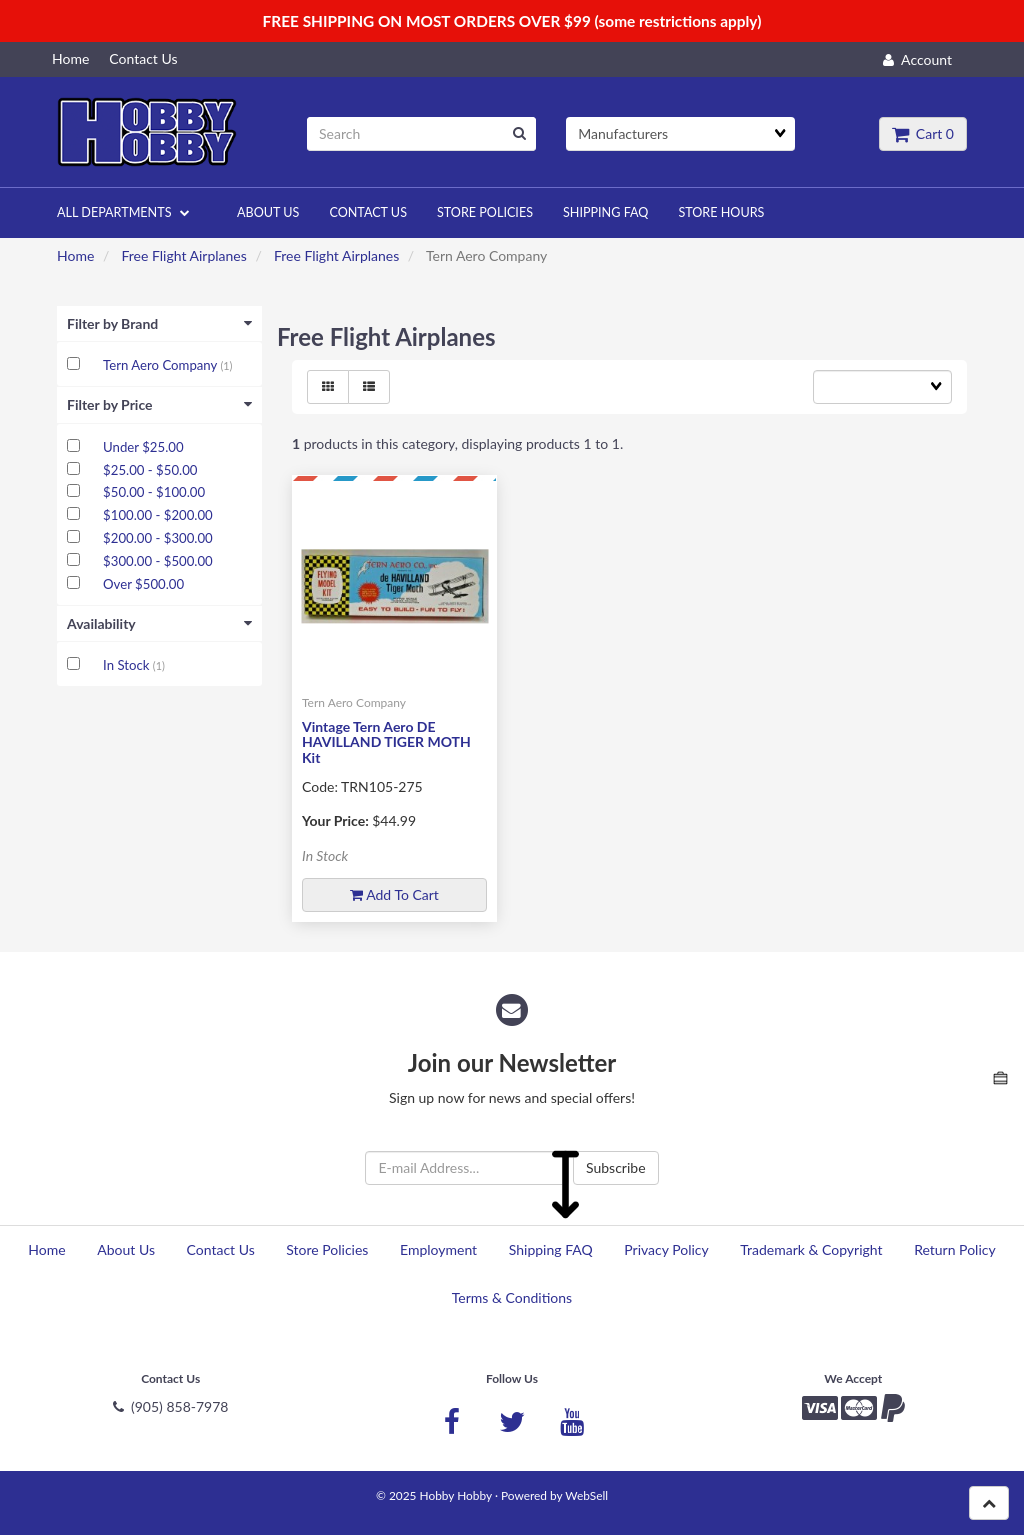 Image resolution: width=1024 pixels, height=1535 pixels. Describe the element at coordinates (565, 1184) in the screenshot. I see `download to bottom or end of list` at that location.